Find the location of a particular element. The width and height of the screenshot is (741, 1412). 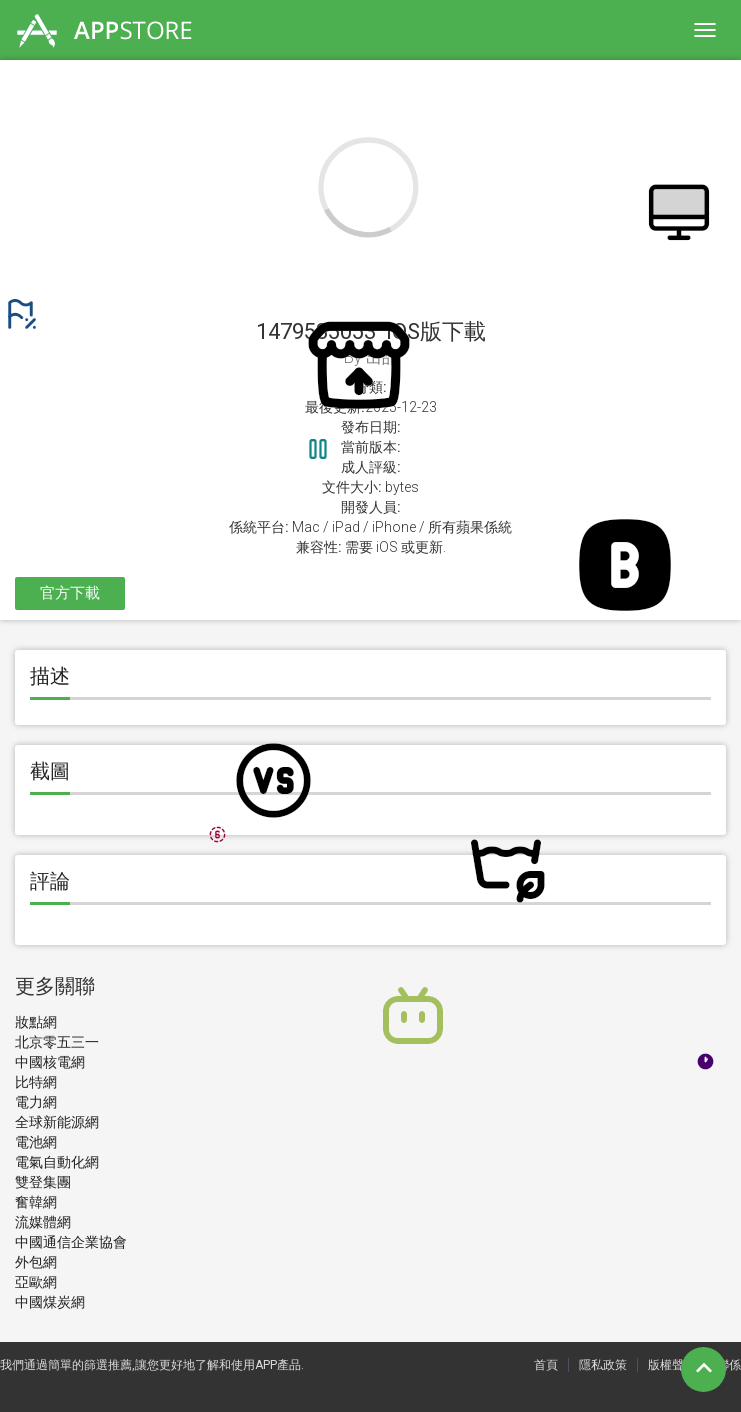

select eco-friendly wash cycle is located at coordinates (506, 864).